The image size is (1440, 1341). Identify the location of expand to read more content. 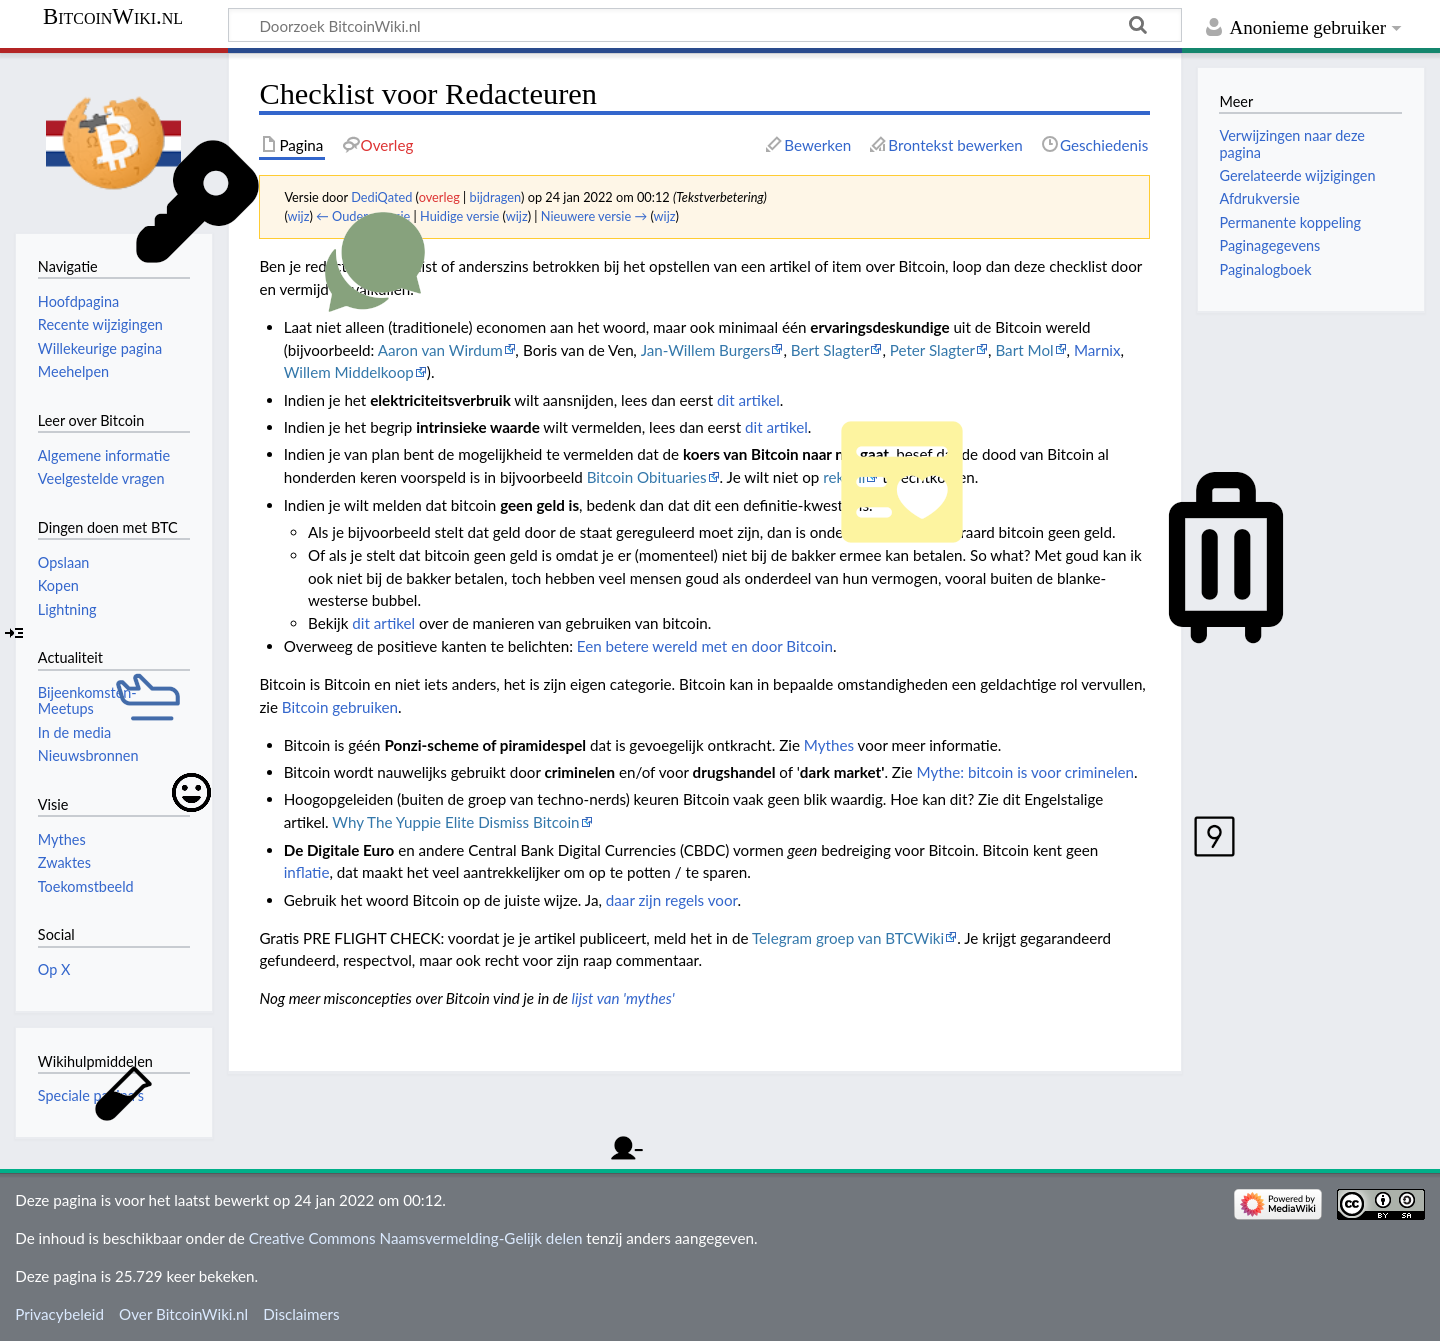
(14, 633).